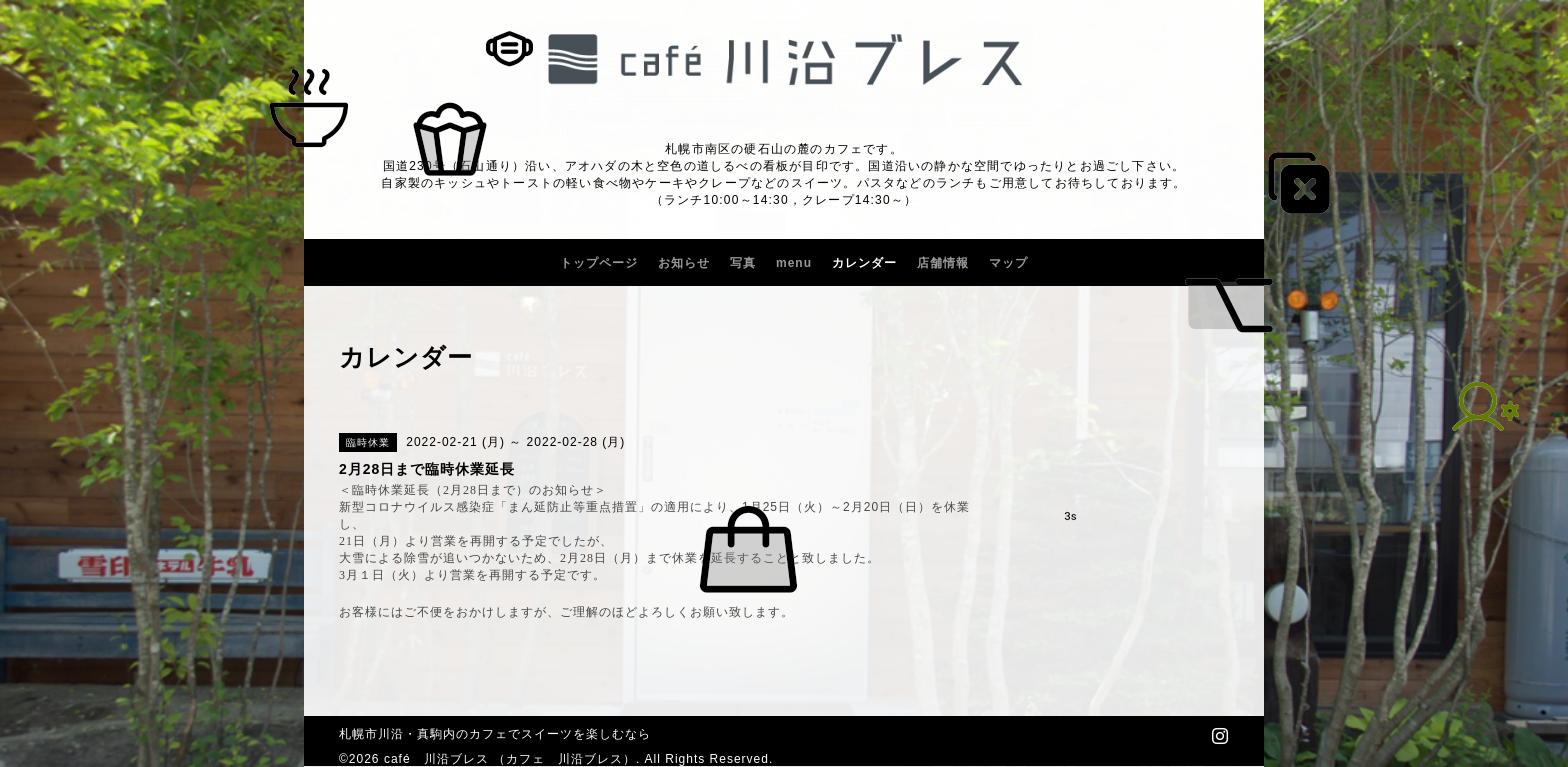 The height and width of the screenshot is (767, 1568). I want to click on set a 3-second timer, so click(1070, 516).